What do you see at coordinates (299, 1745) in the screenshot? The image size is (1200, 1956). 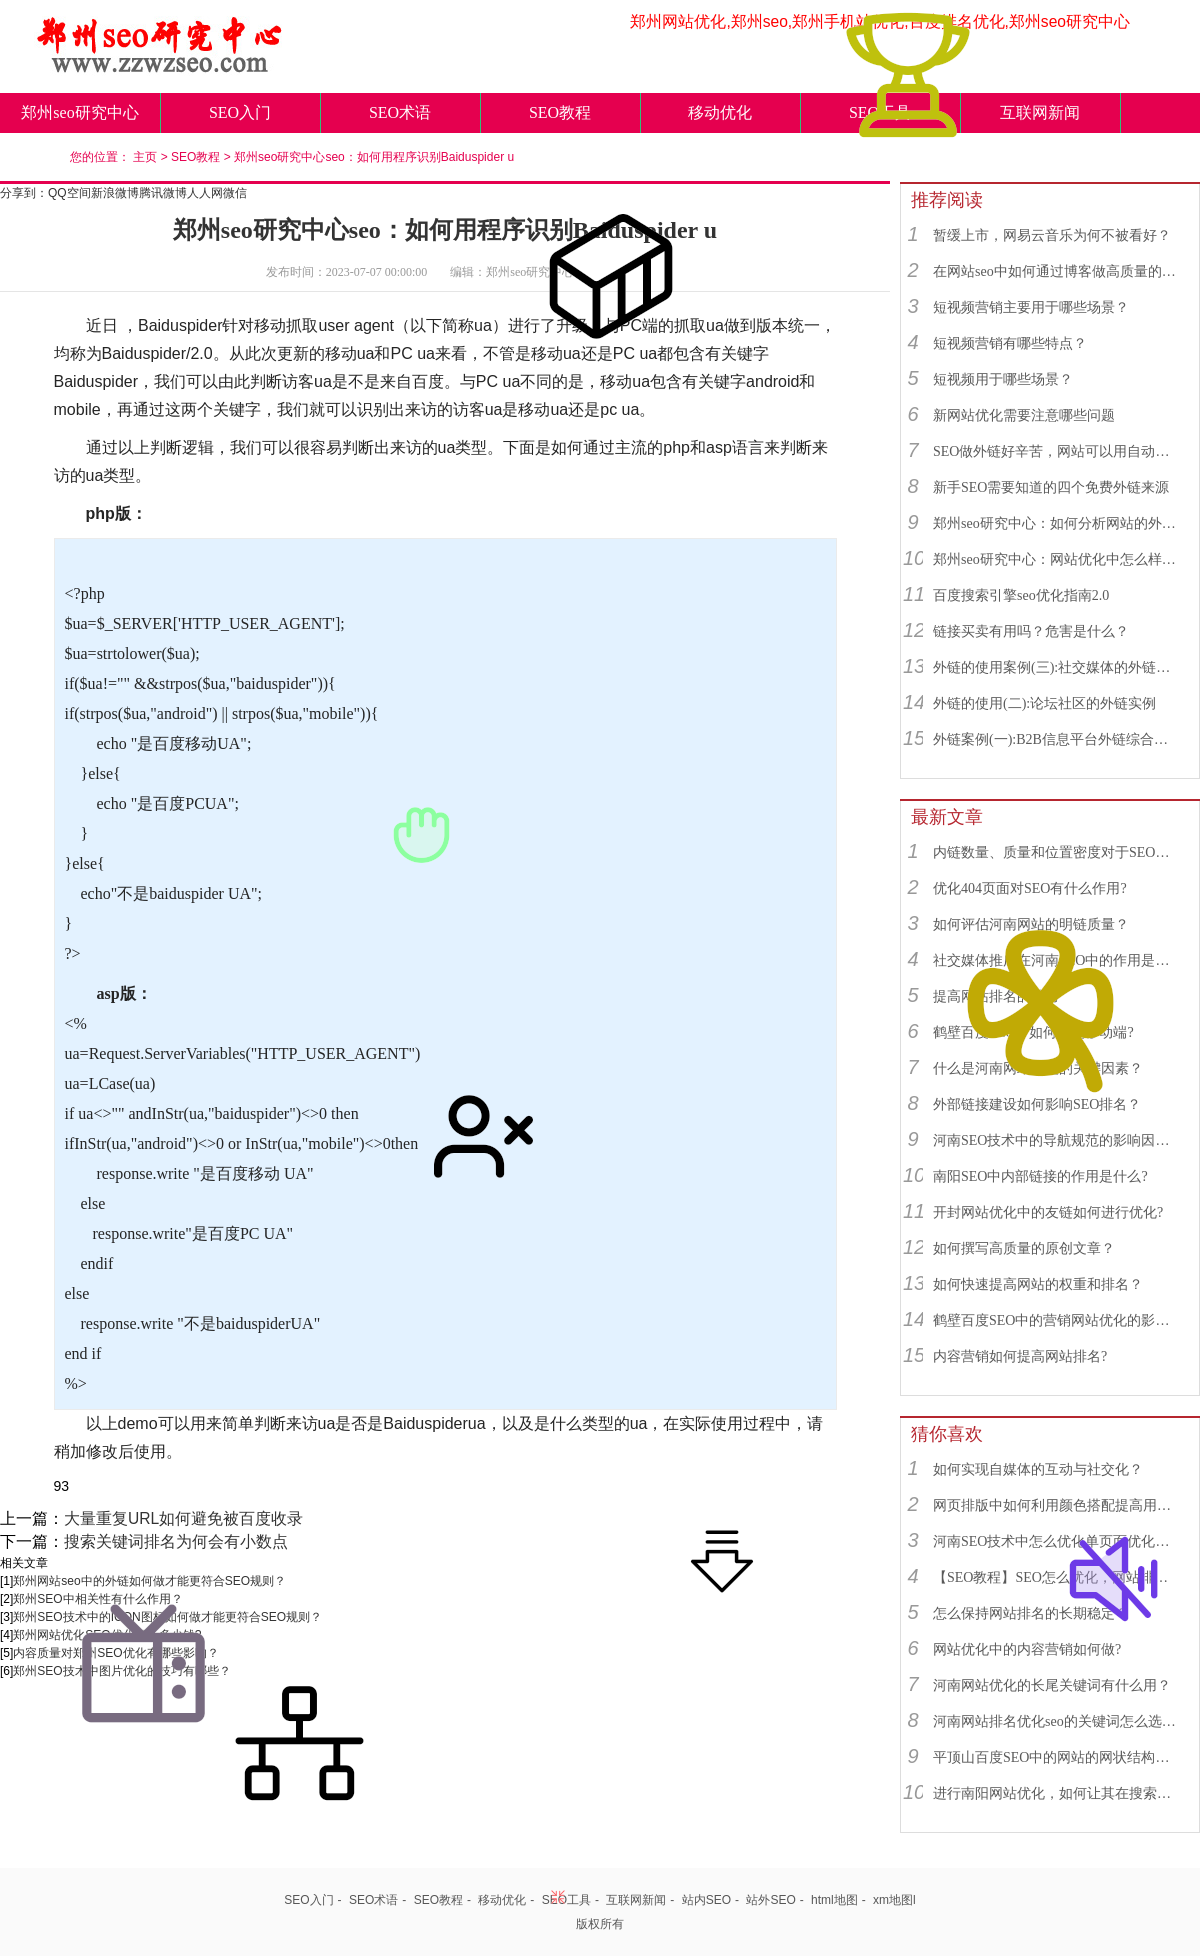 I see `view network connections` at bounding box center [299, 1745].